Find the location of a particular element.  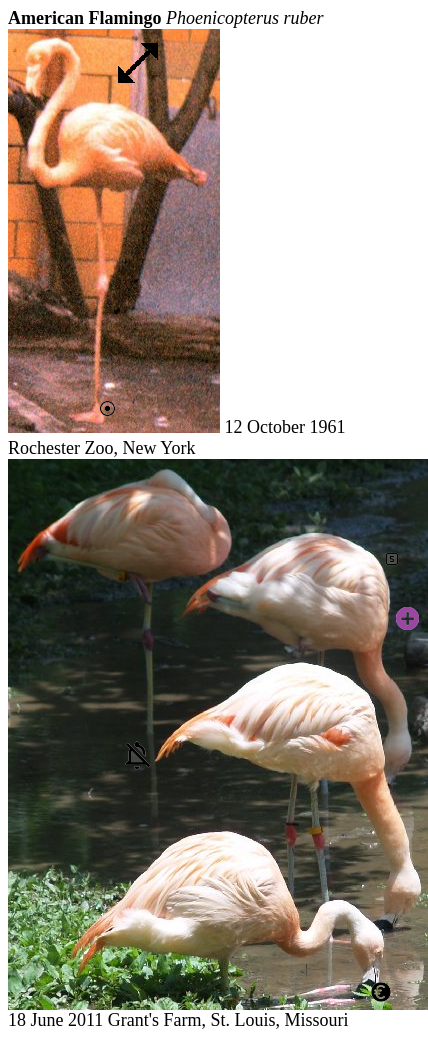

mute or disable notifications is located at coordinates (137, 755).